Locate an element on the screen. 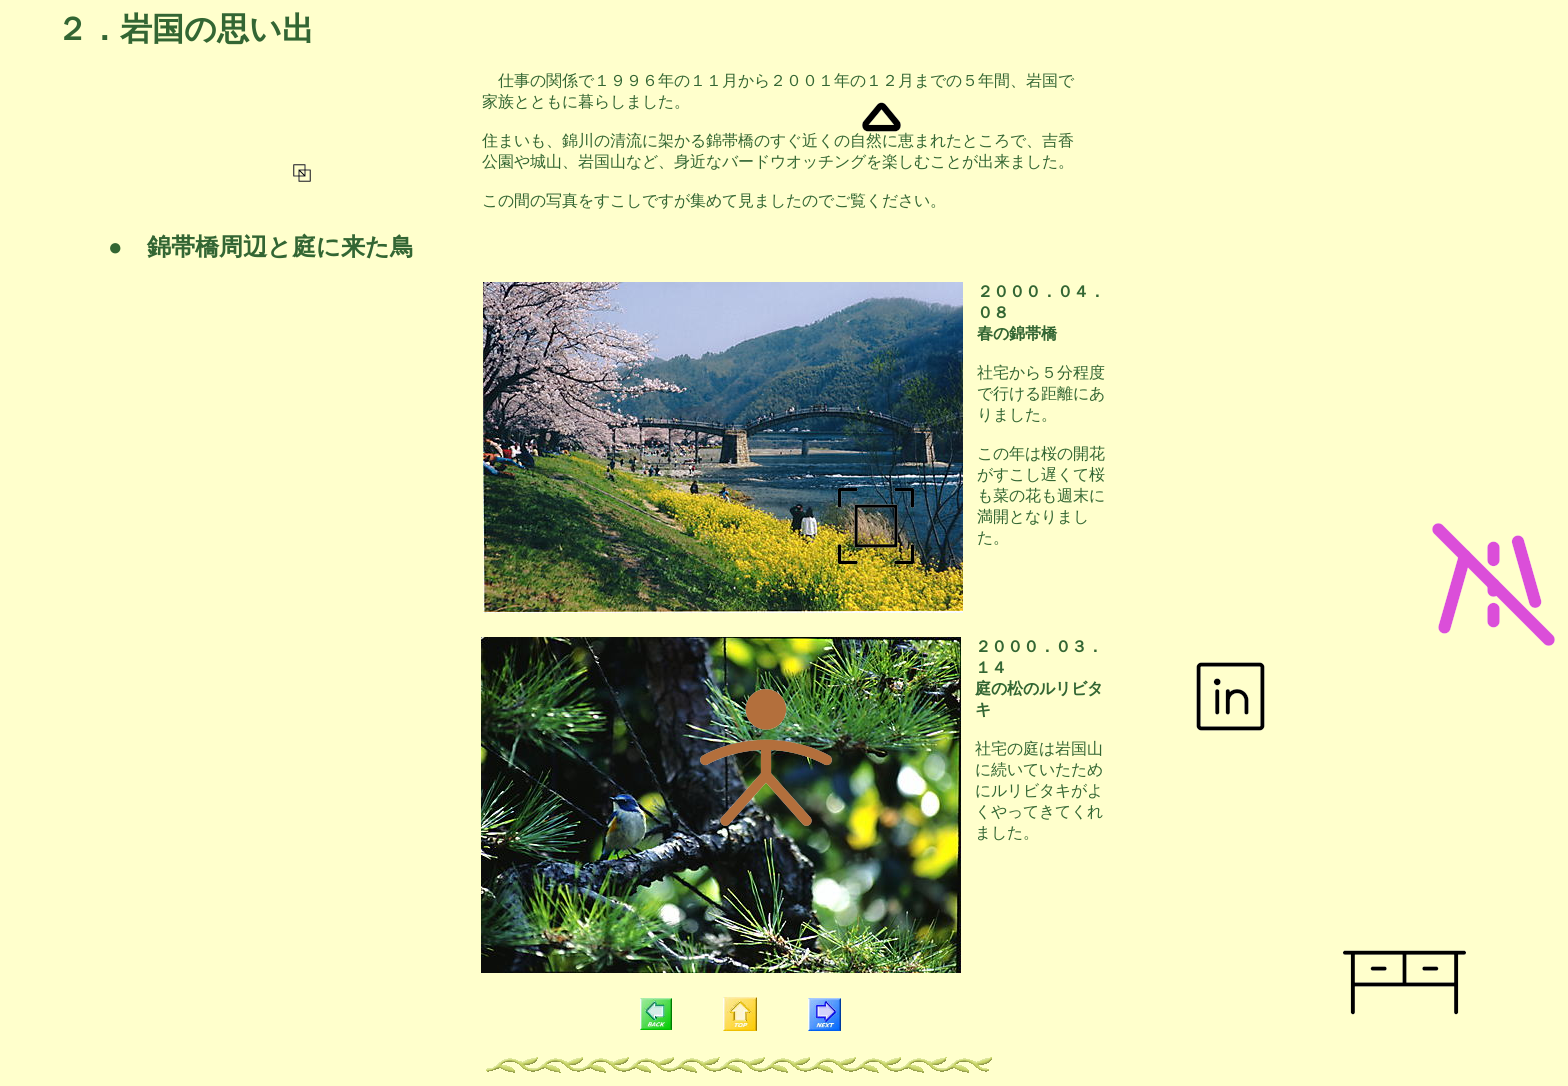 This screenshot has width=1568, height=1086. open LinkedIn profile or app is located at coordinates (1230, 696).